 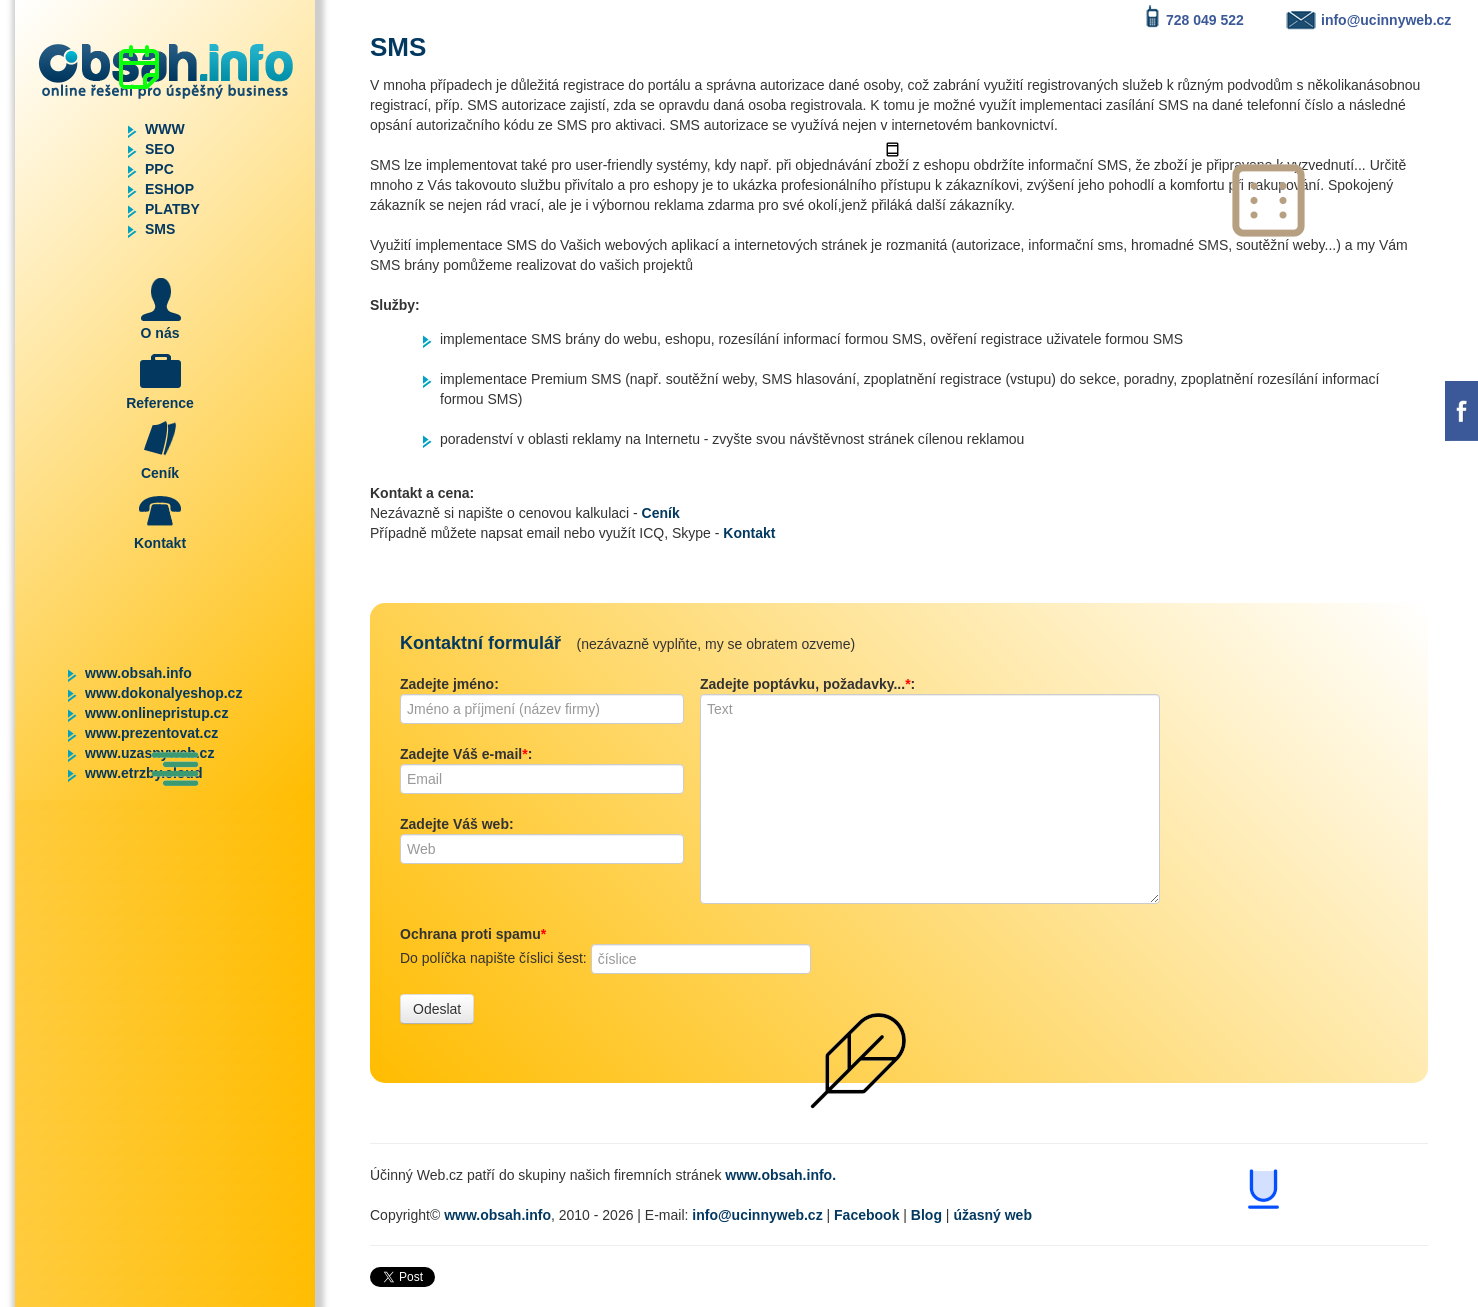 What do you see at coordinates (892, 149) in the screenshot?
I see `switch to tablet view` at bounding box center [892, 149].